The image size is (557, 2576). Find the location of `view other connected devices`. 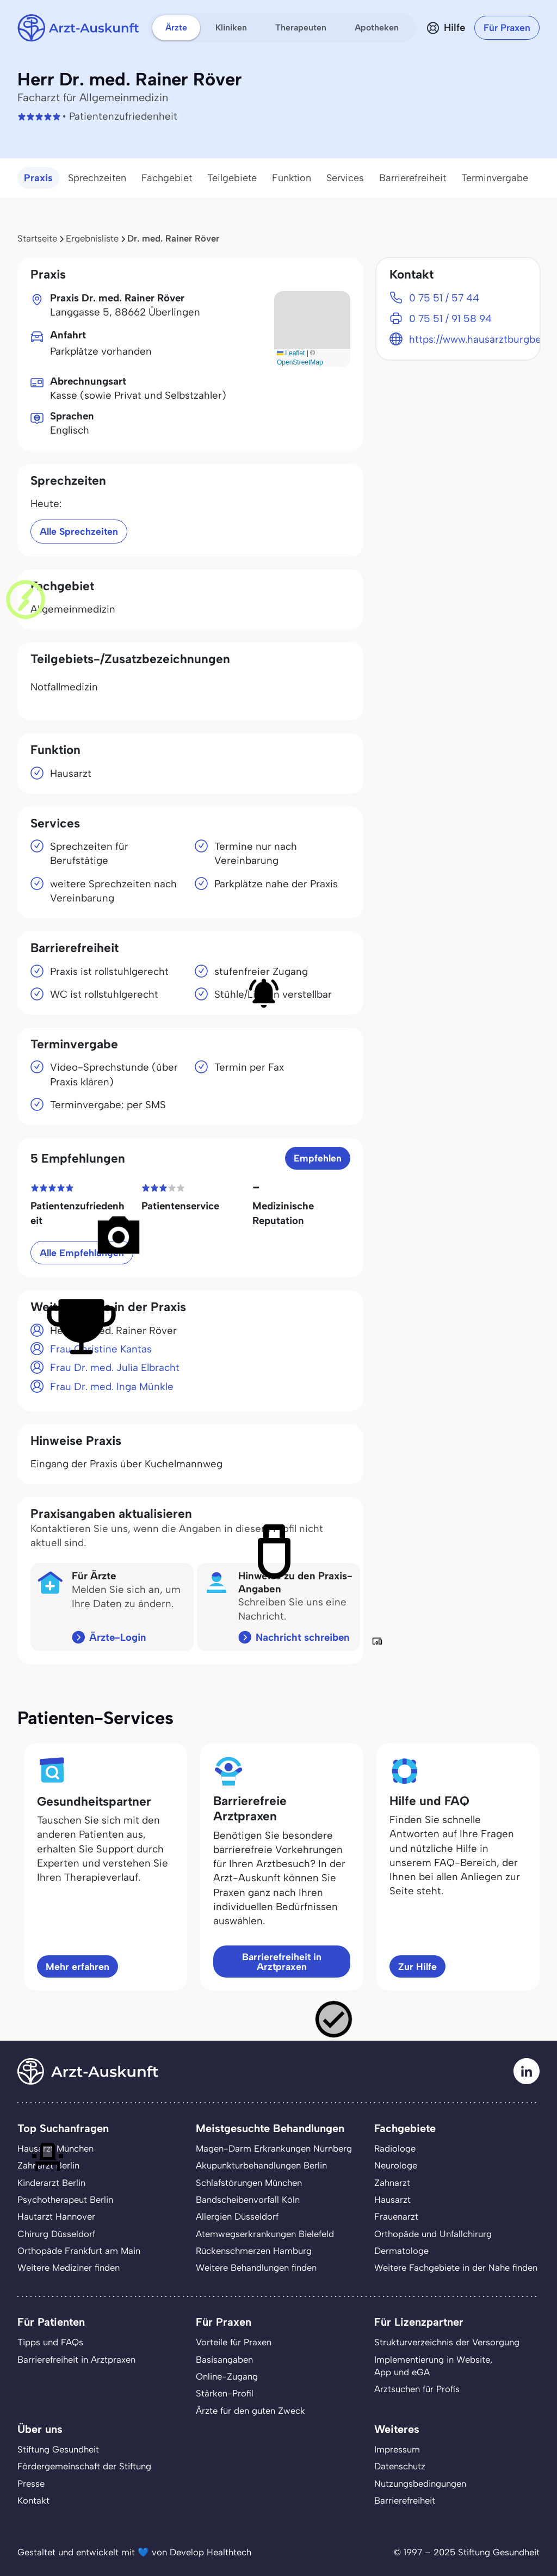

view other connected devices is located at coordinates (377, 1641).